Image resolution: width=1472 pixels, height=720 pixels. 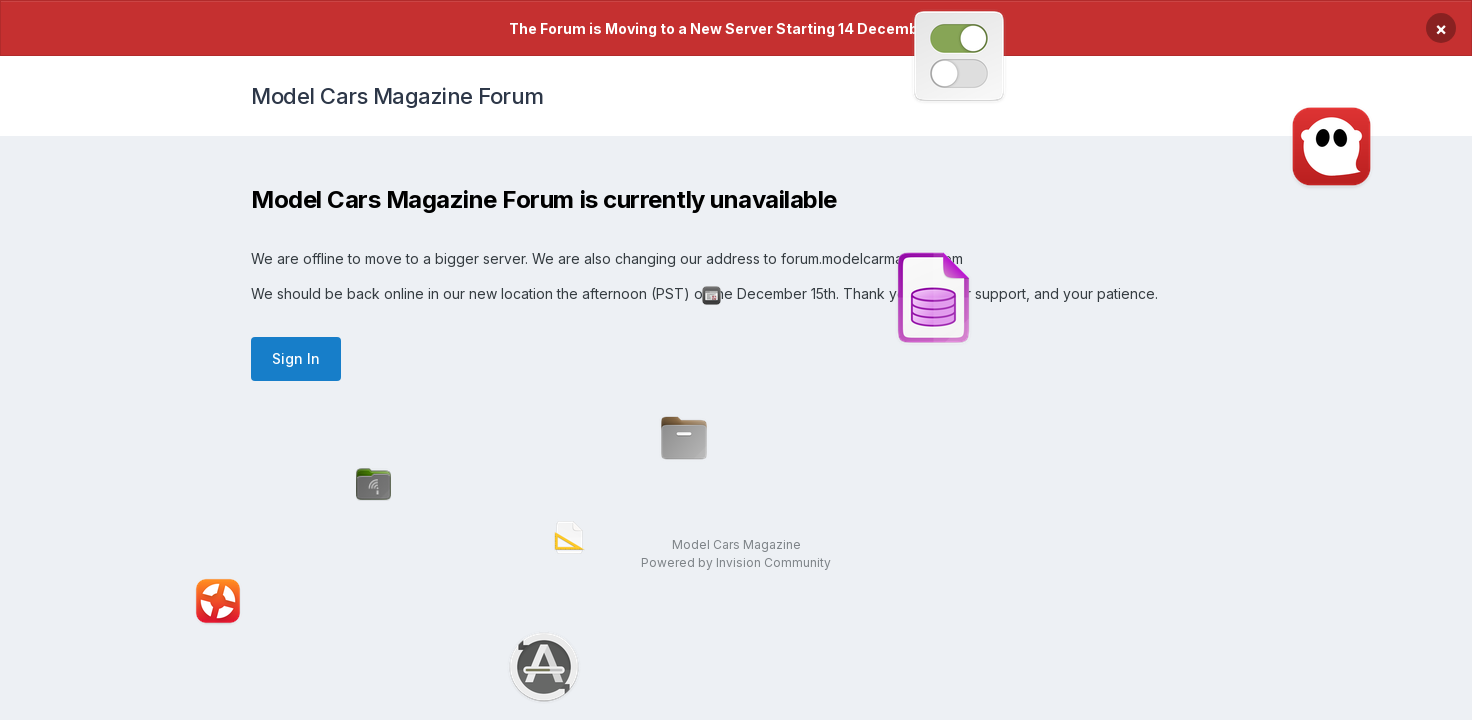 What do you see at coordinates (373, 483) in the screenshot?
I see `open insync cloud sync folder` at bounding box center [373, 483].